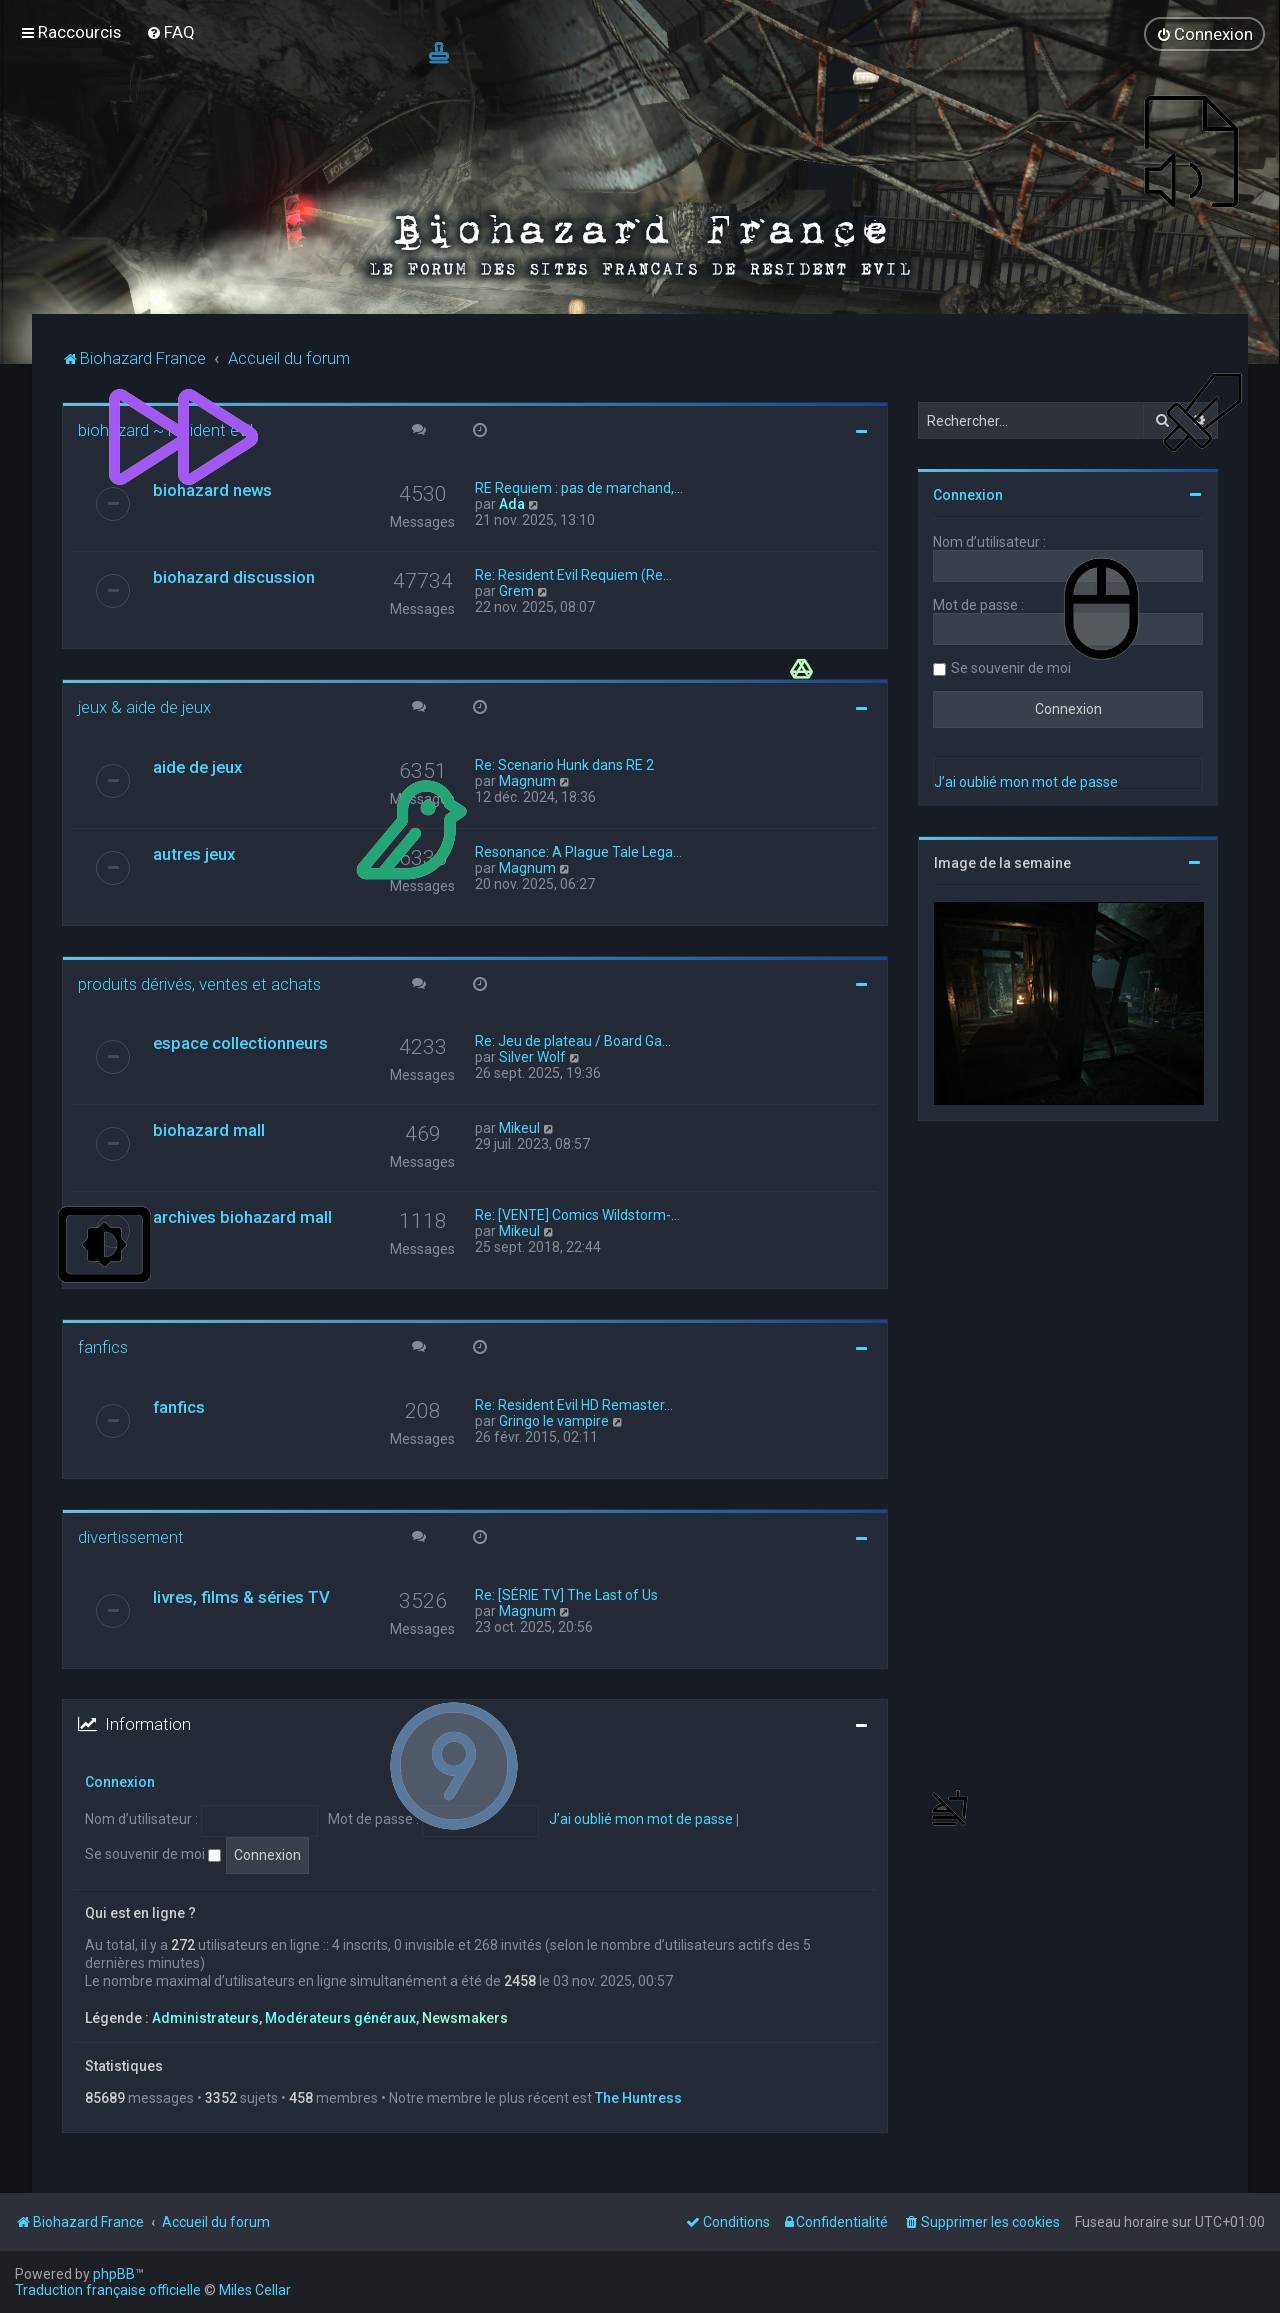 The image size is (1280, 2313). Describe the element at coordinates (1204, 411) in the screenshot. I see `access combat or battle features` at that location.